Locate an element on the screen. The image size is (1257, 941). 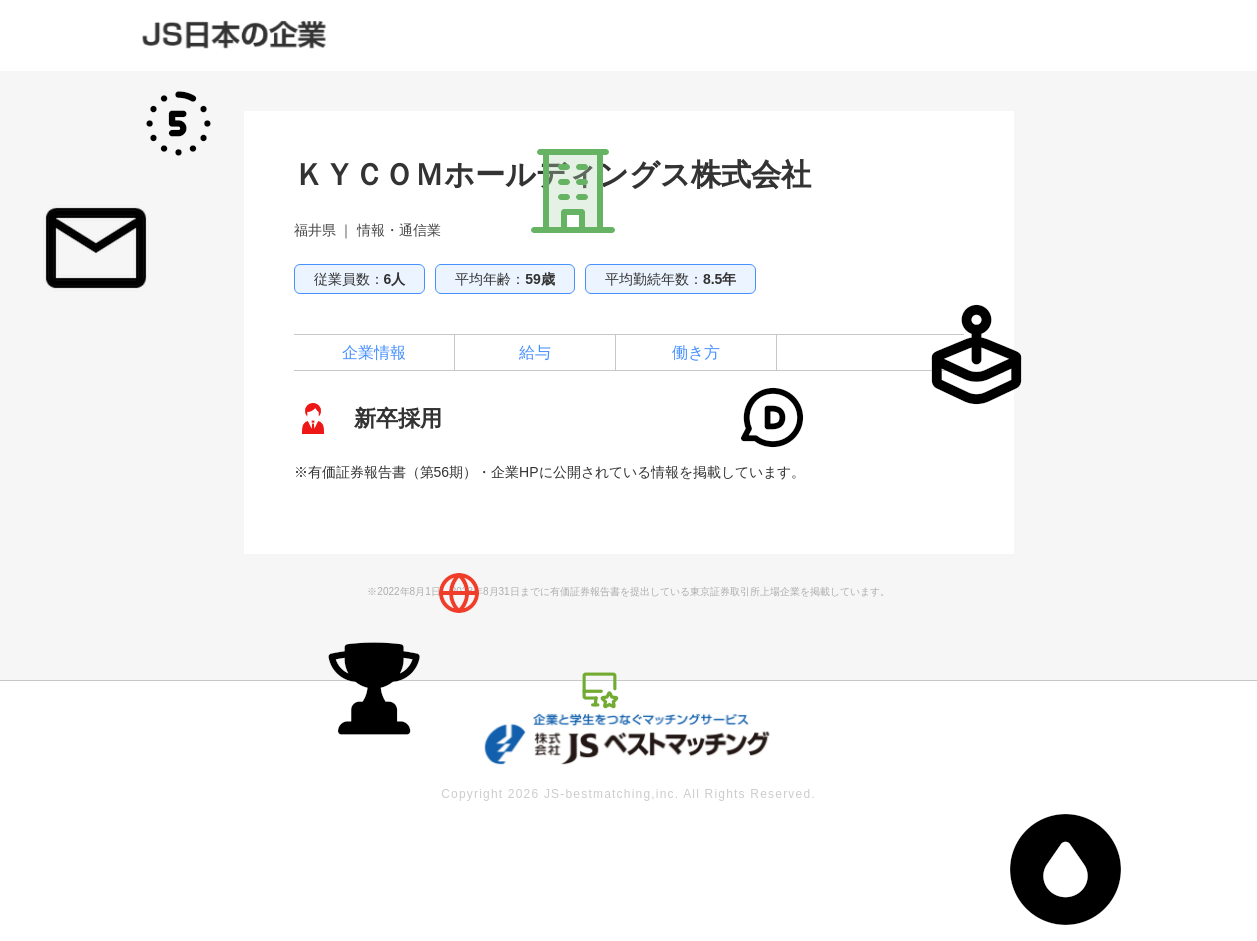
mark this device as a favorite is located at coordinates (599, 689).